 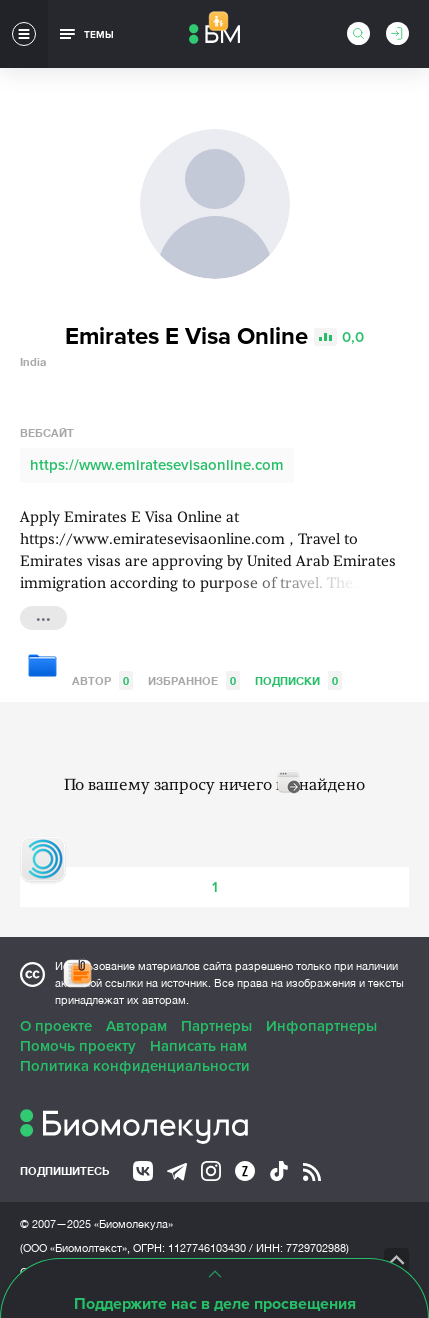 I want to click on open alvr virtual reality streaming app, so click(x=43, y=859).